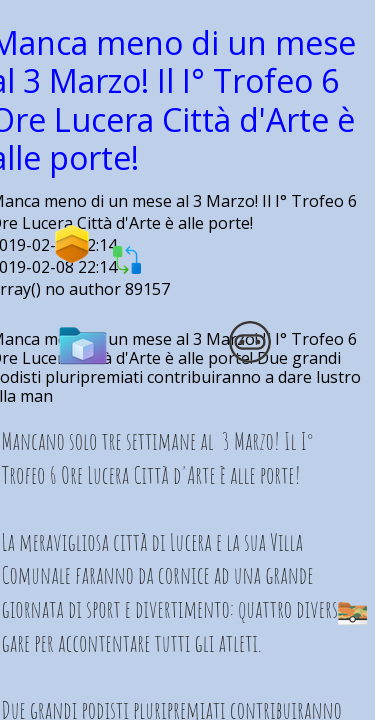 This screenshot has width=375, height=720. What do you see at coordinates (83, 347) in the screenshot?
I see `open the 3D objects folder` at bounding box center [83, 347].